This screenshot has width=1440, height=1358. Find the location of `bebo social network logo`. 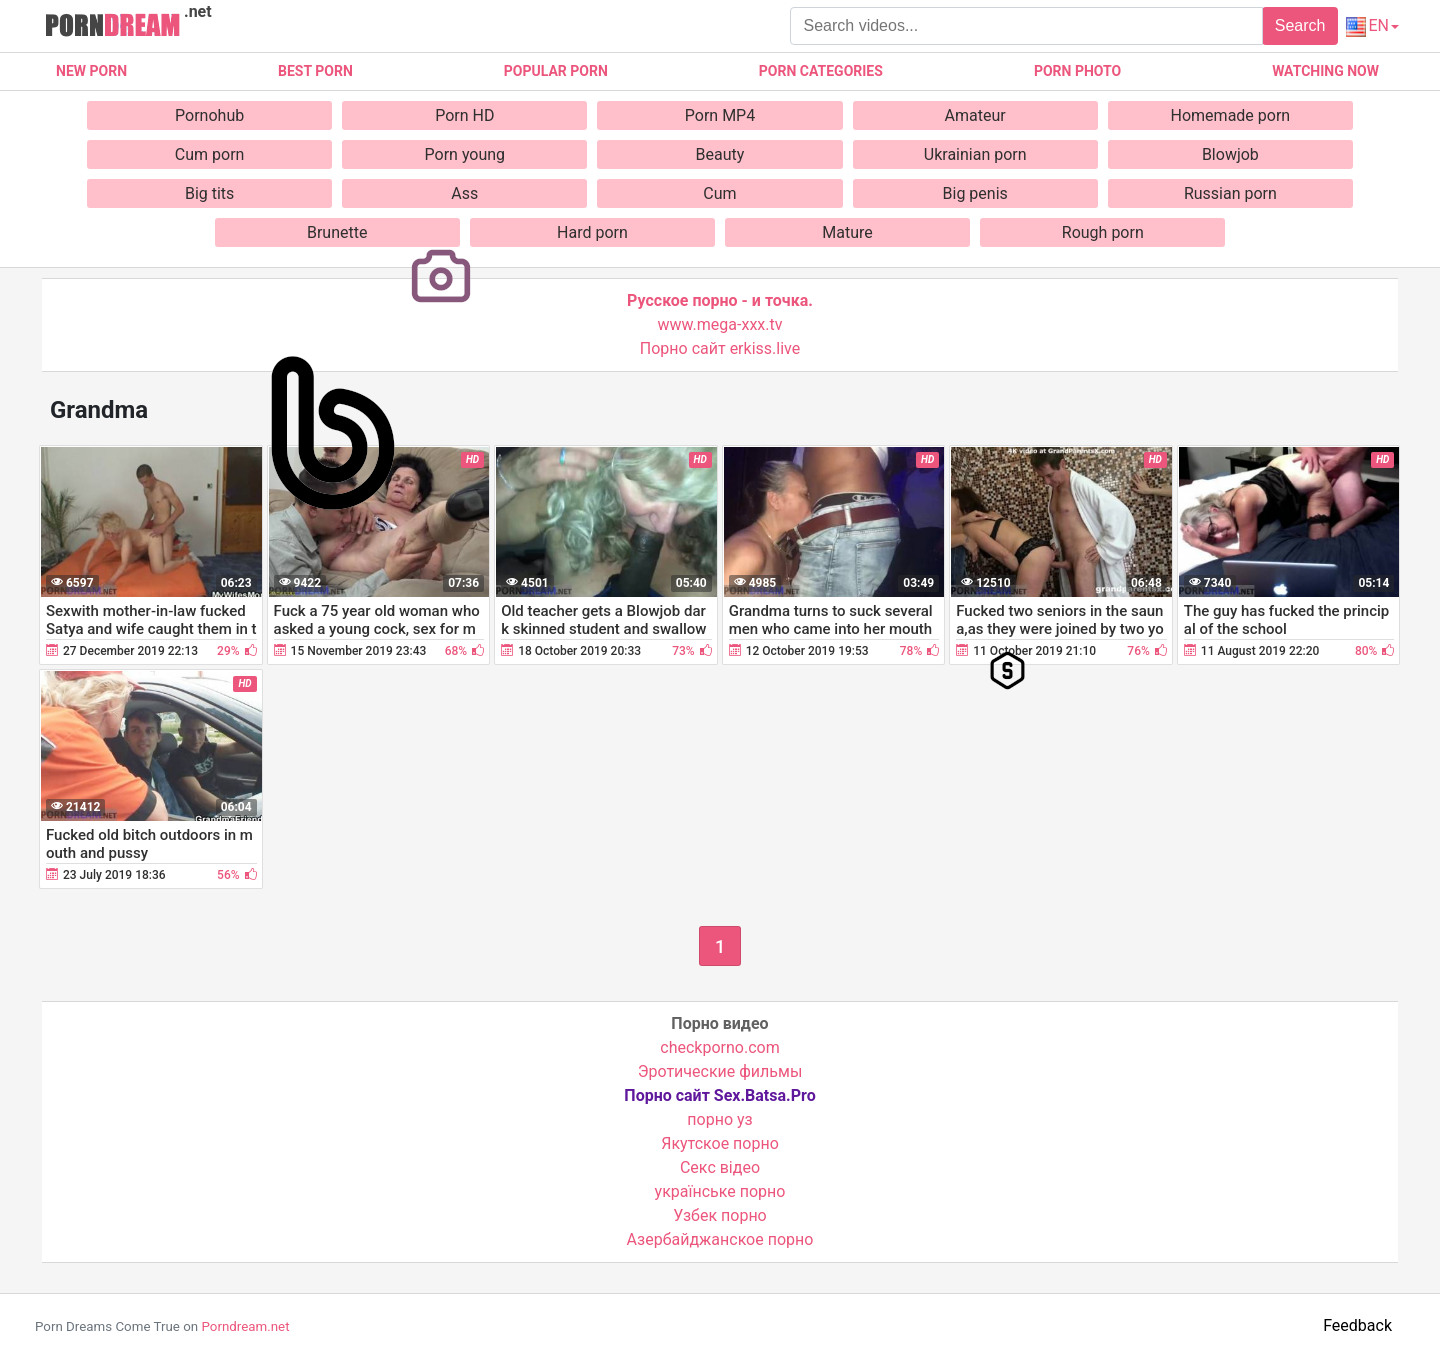

bebo social network logo is located at coordinates (333, 433).